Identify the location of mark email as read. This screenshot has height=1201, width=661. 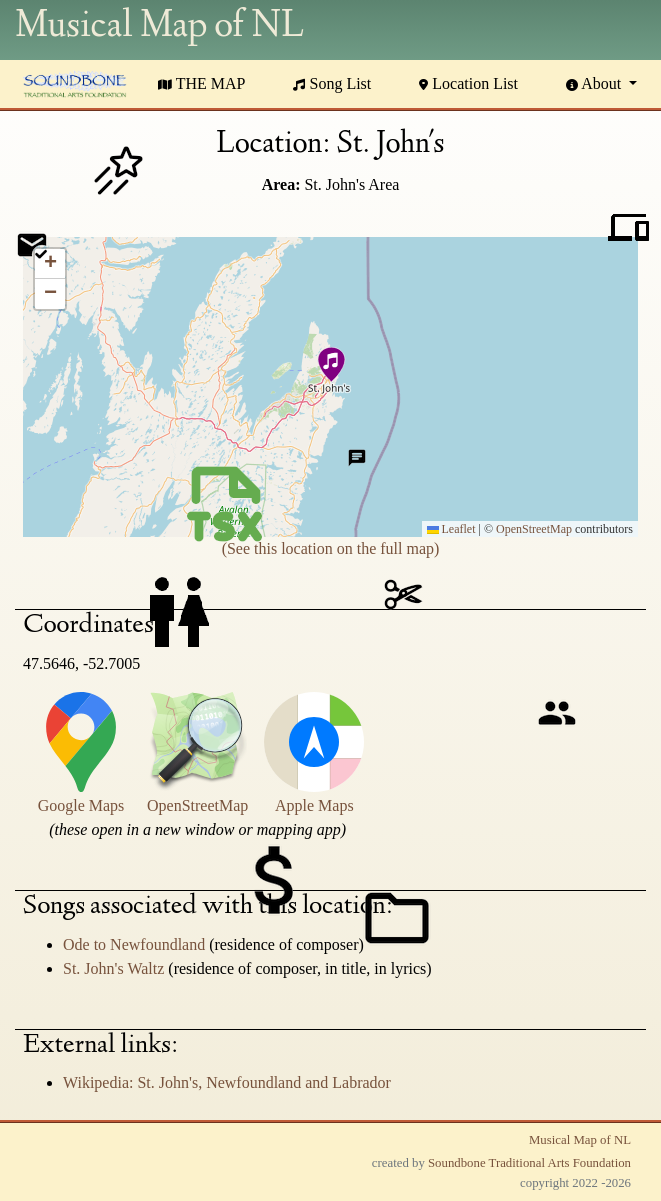
(32, 245).